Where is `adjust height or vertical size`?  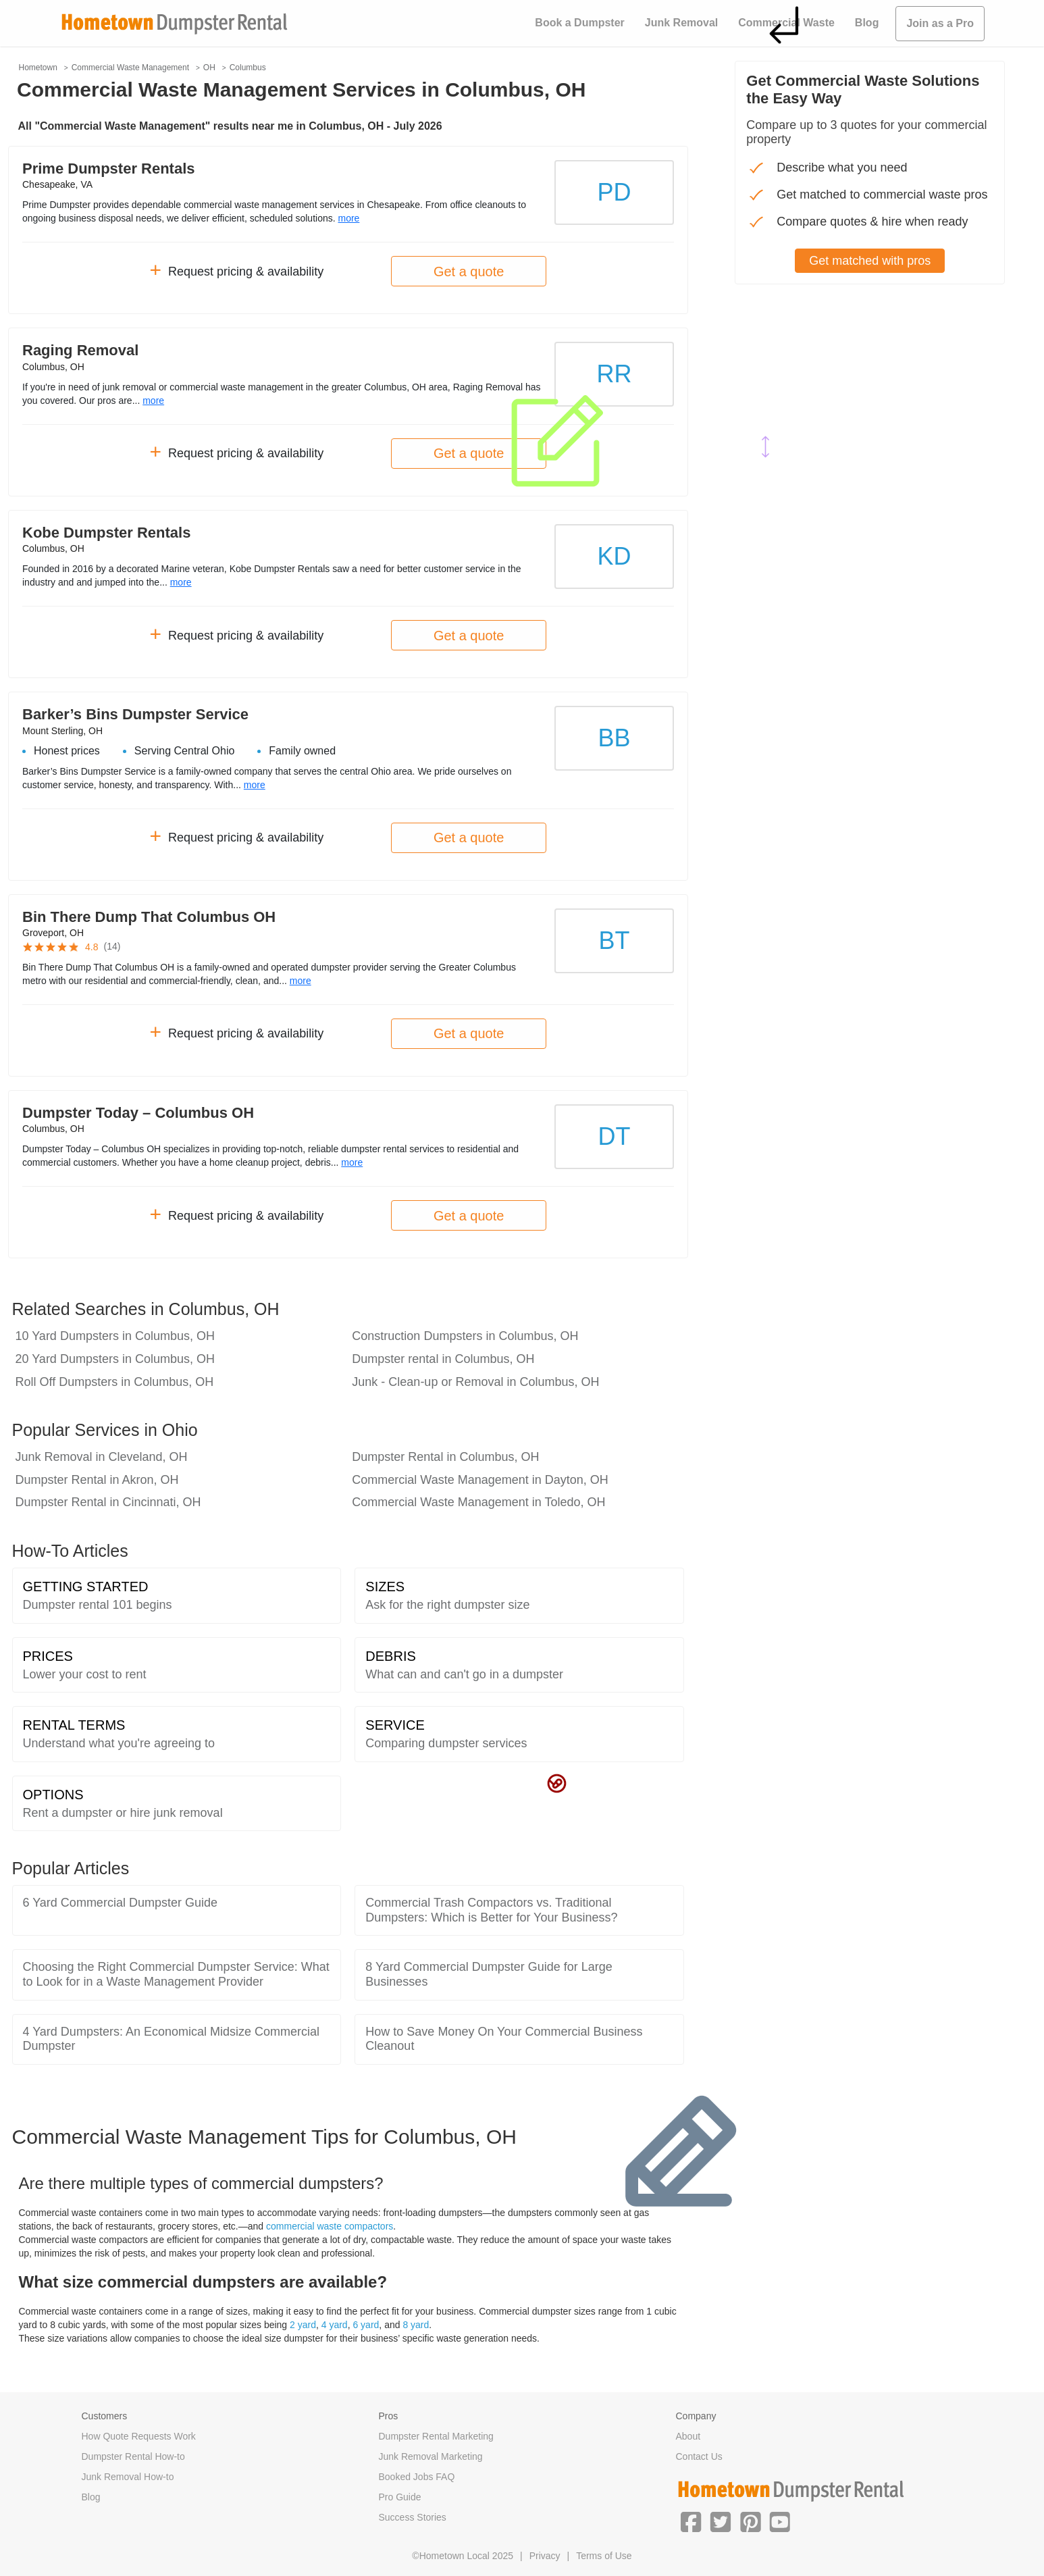
adjust height or vertical size is located at coordinates (765, 446).